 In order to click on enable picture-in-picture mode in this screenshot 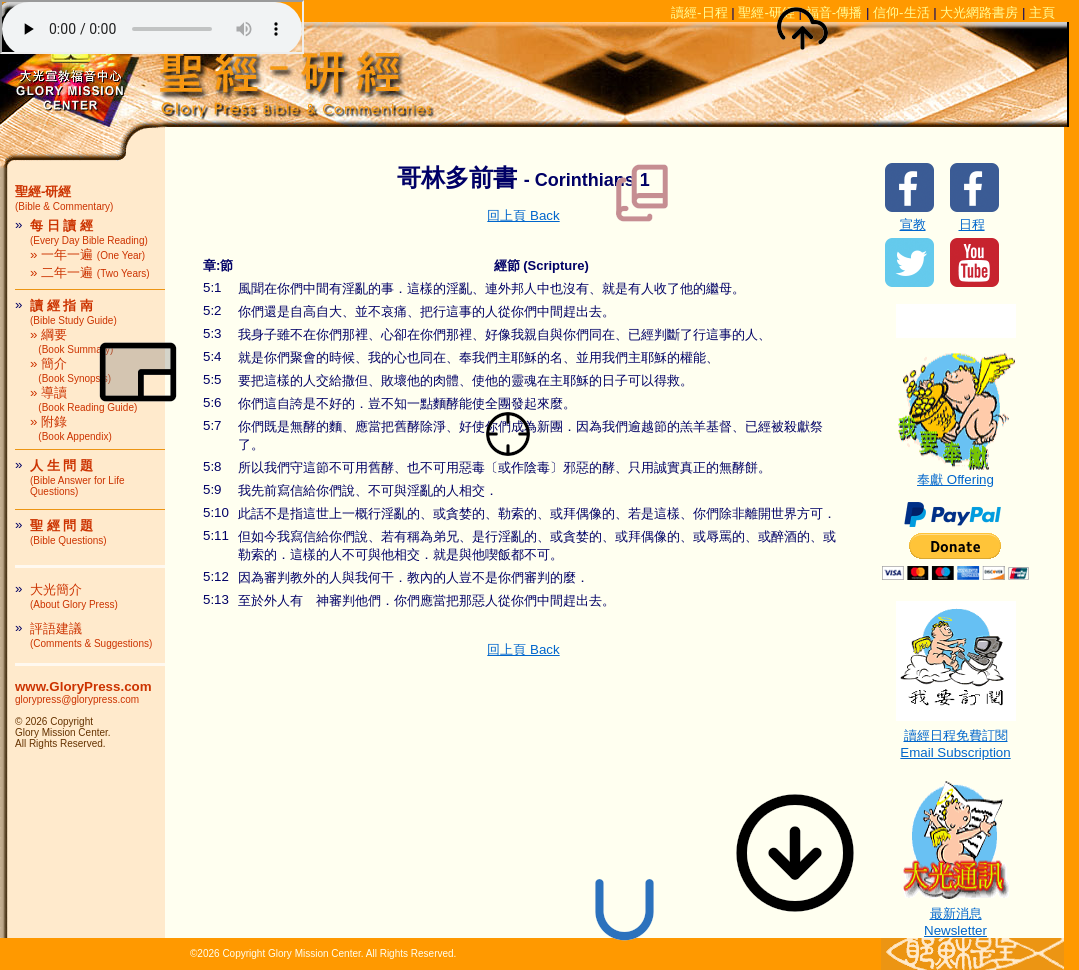, I will do `click(138, 372)`.